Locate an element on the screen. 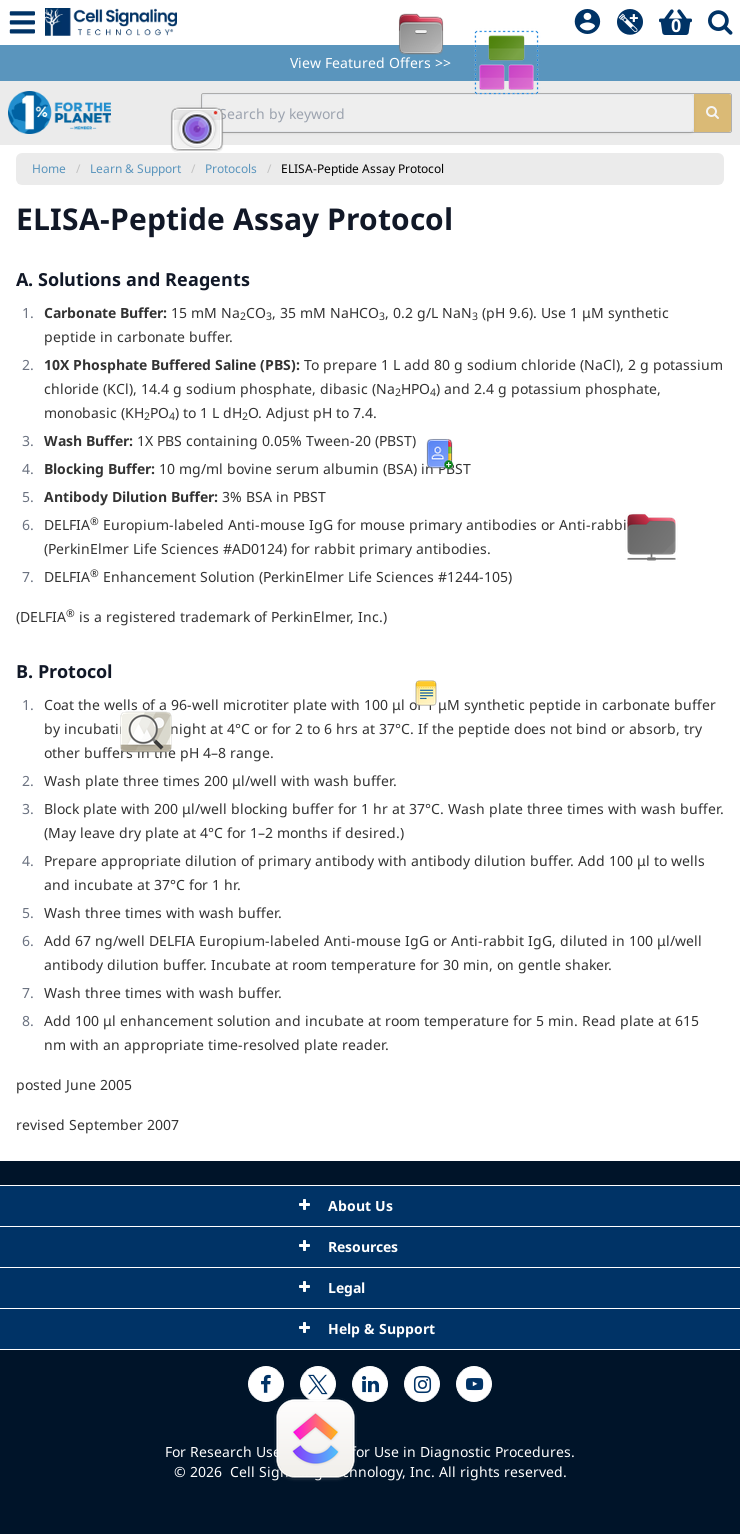 The width and height of the screenshot is (740, 1534). open ClickUp app is located at coordinates (315, 1438).